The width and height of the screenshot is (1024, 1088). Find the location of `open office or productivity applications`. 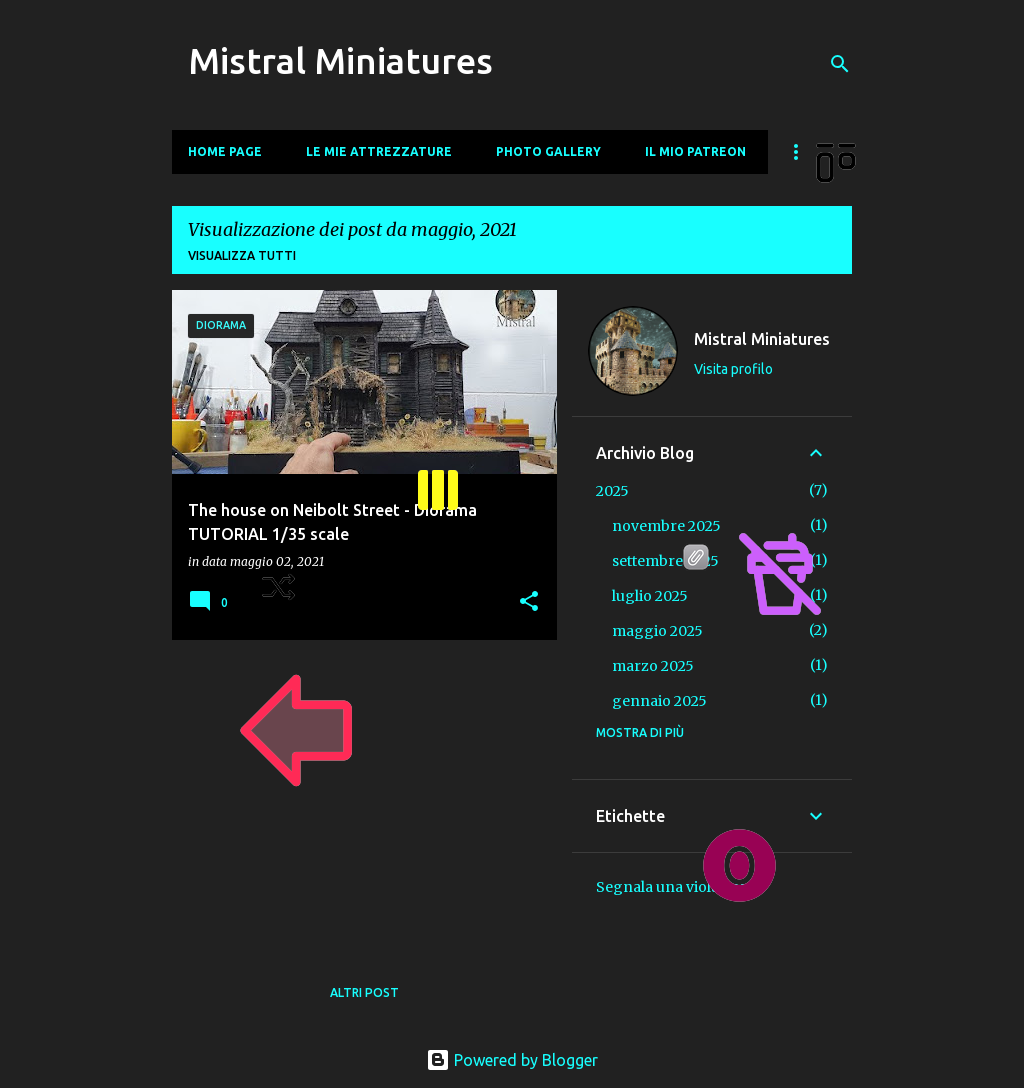

open office or productivity applications is located at coordinates (696, 557).